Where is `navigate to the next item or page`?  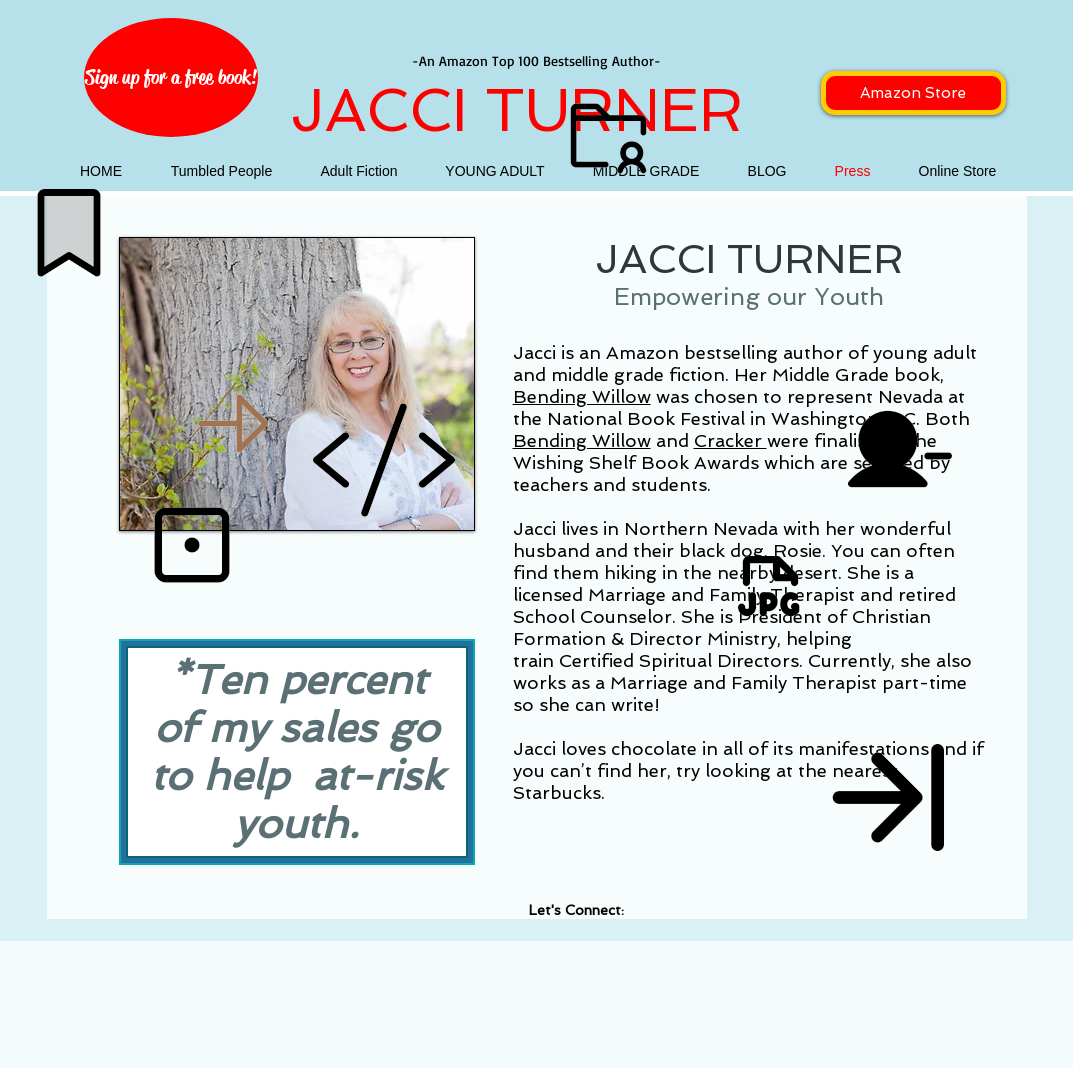
navigate to the next item or page is located at coordinates (233, 423).